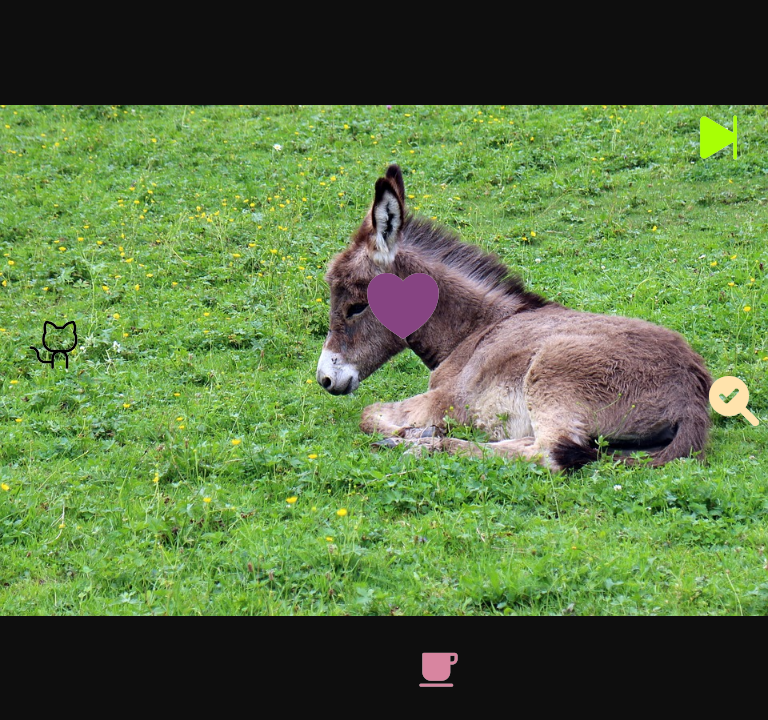  What do you see at coordinates (718, 137) in the screenshot?
I see `skip to the next track` at bounding box center [718, 137].